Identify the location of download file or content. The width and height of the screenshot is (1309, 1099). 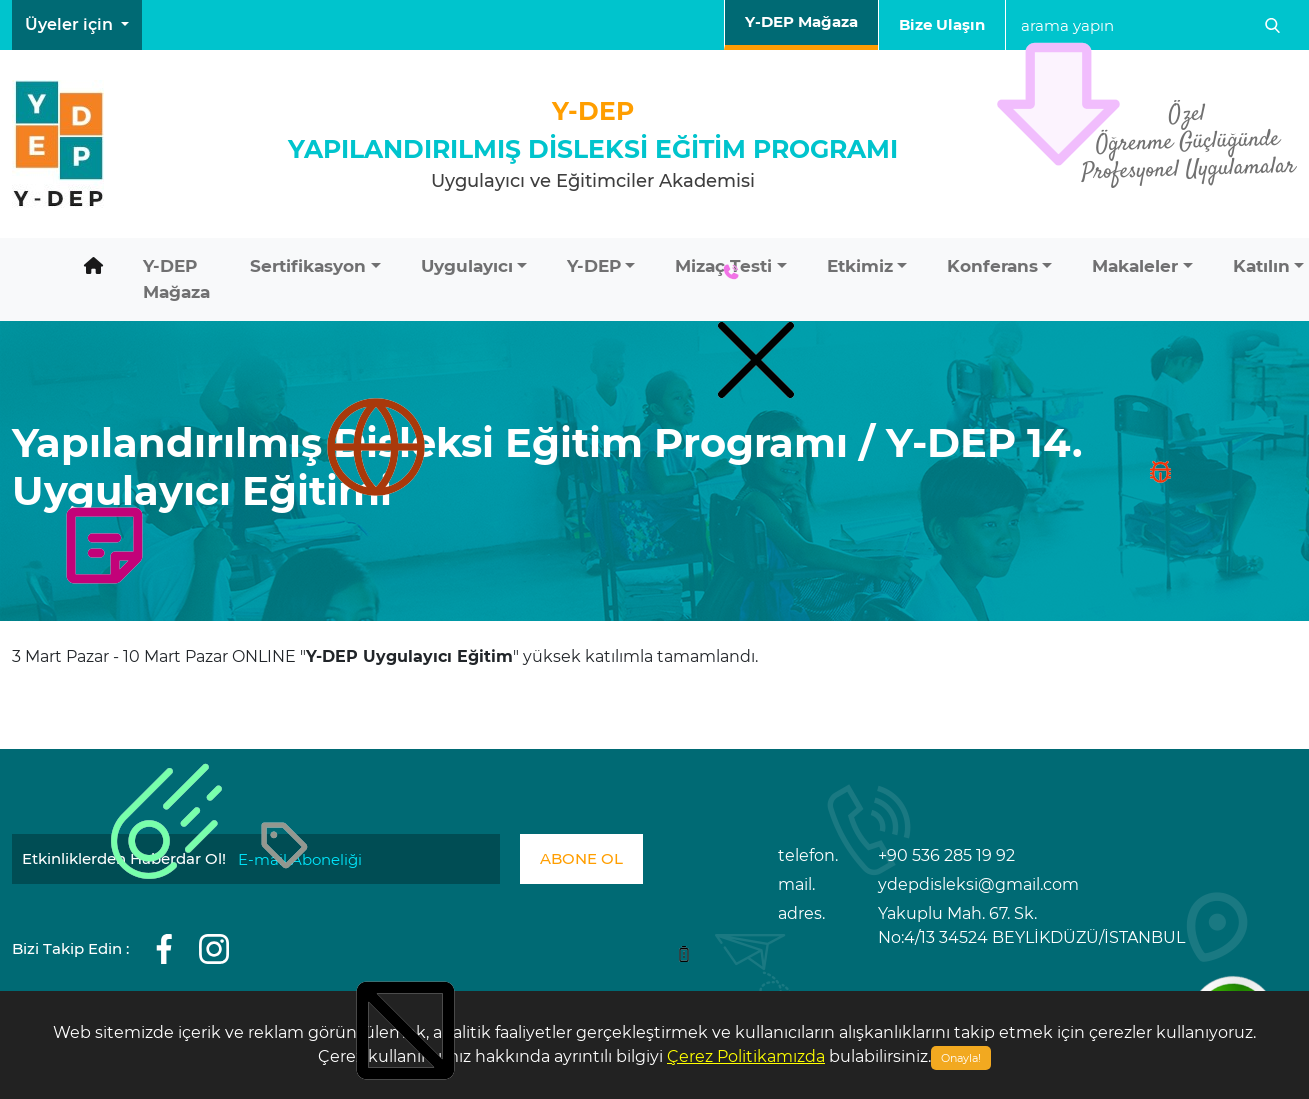
(1058, 99).